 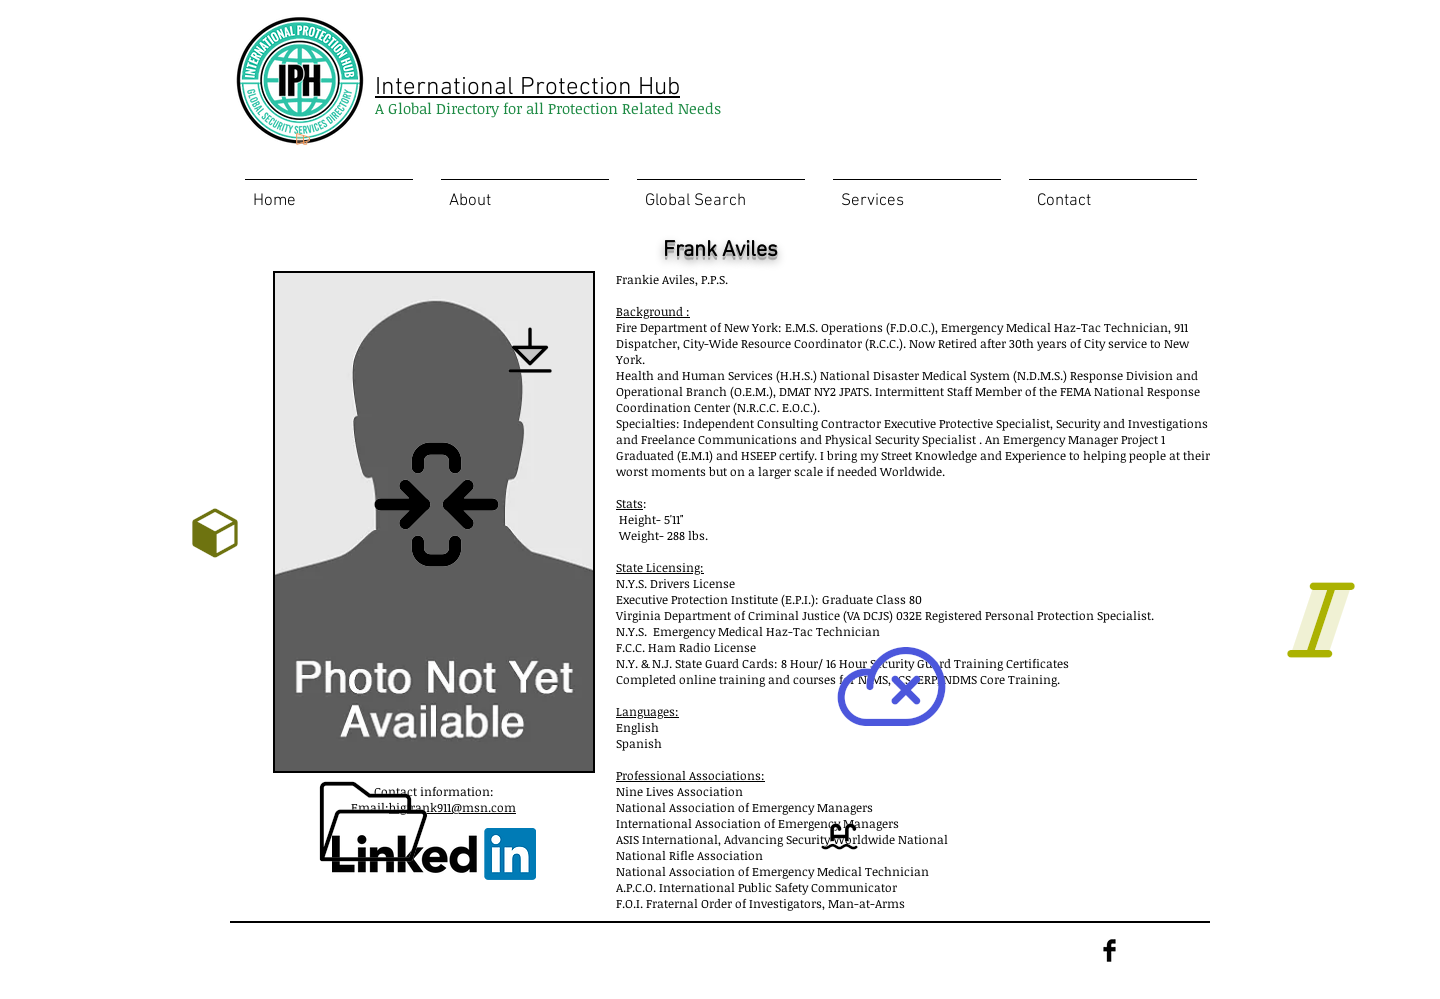 I want to click on narrow the viewport width, so click(x=436, y=504).